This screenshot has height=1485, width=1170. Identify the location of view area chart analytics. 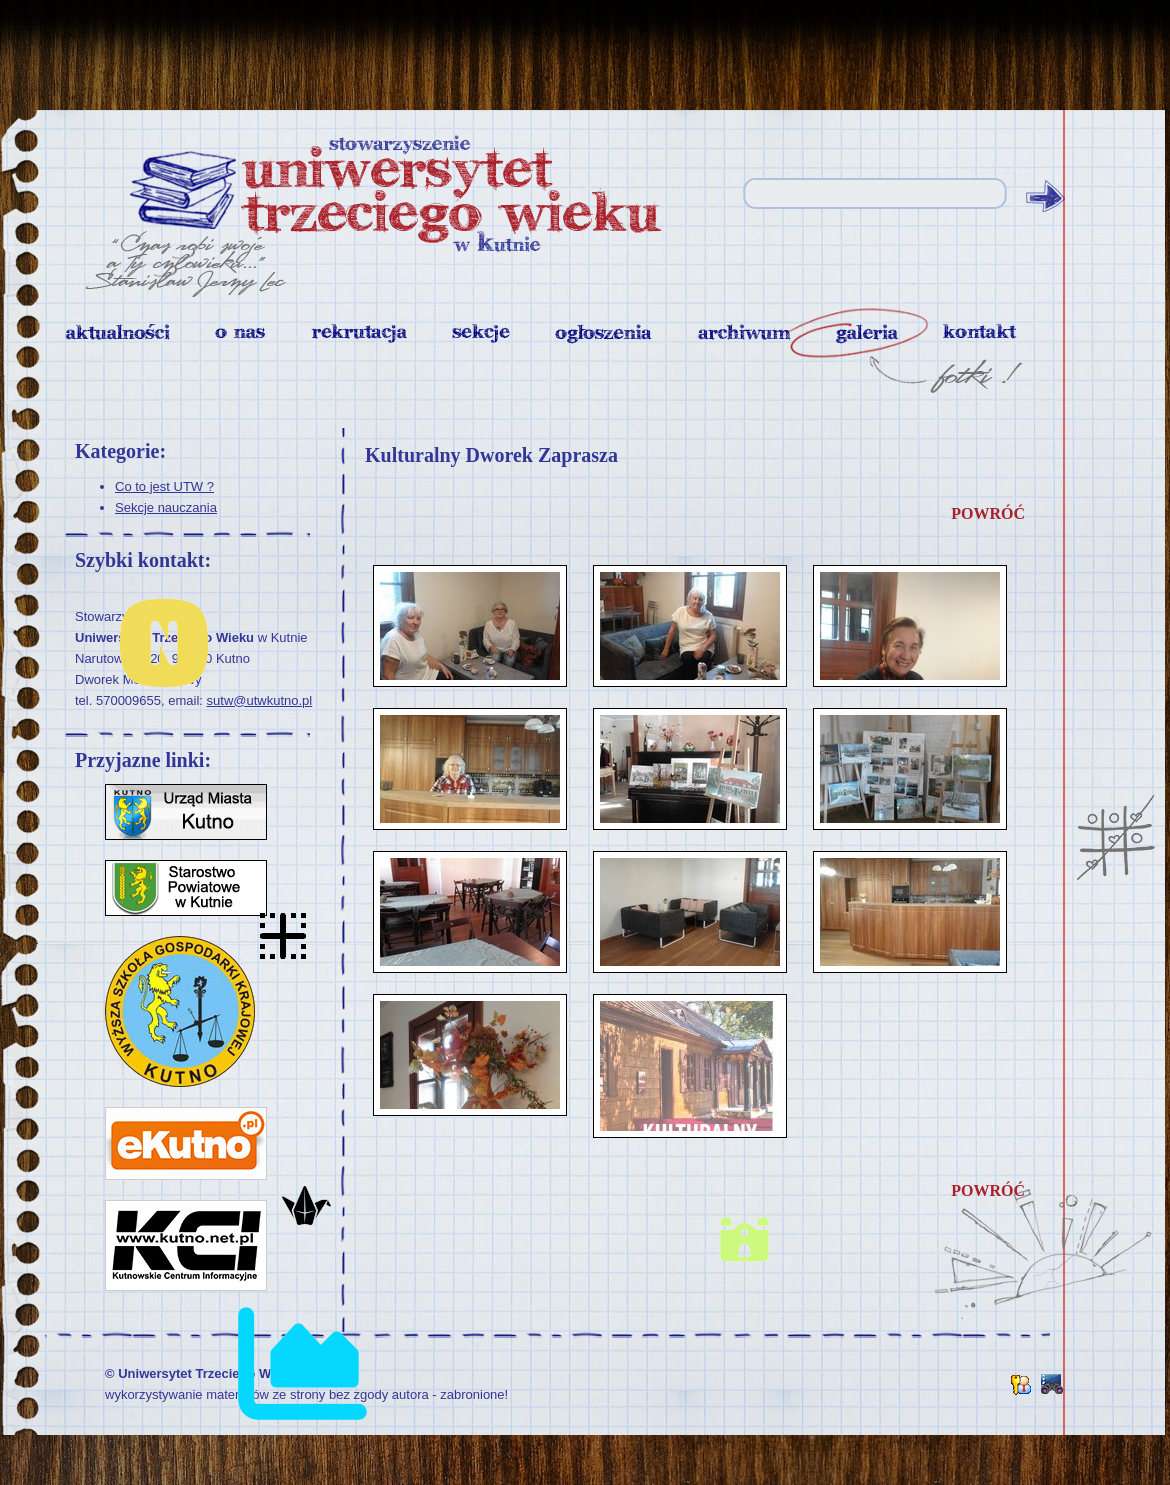
(302, 1363).